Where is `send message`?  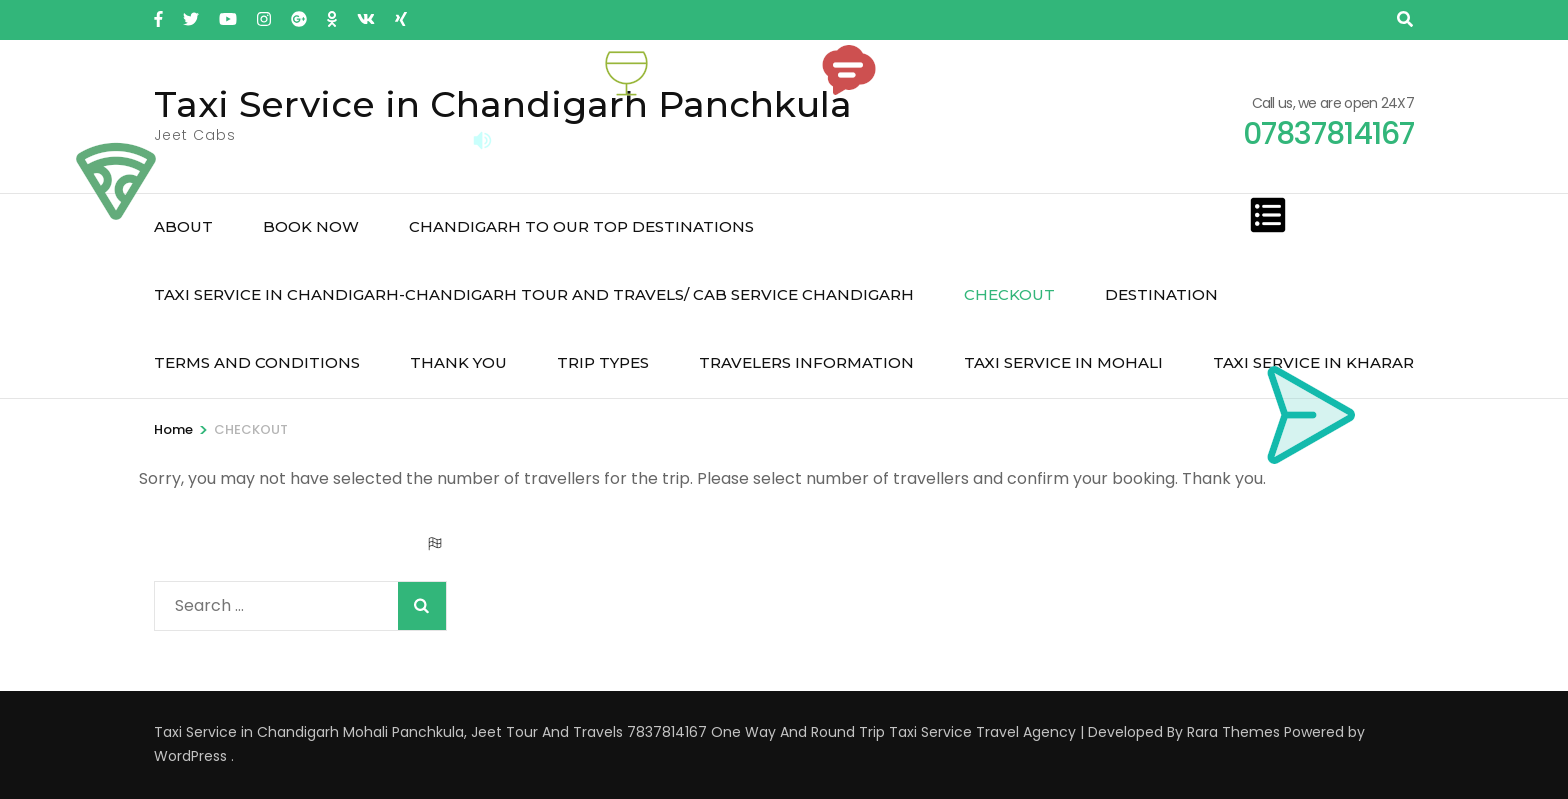 send message is located at coordinates (1306, 415).